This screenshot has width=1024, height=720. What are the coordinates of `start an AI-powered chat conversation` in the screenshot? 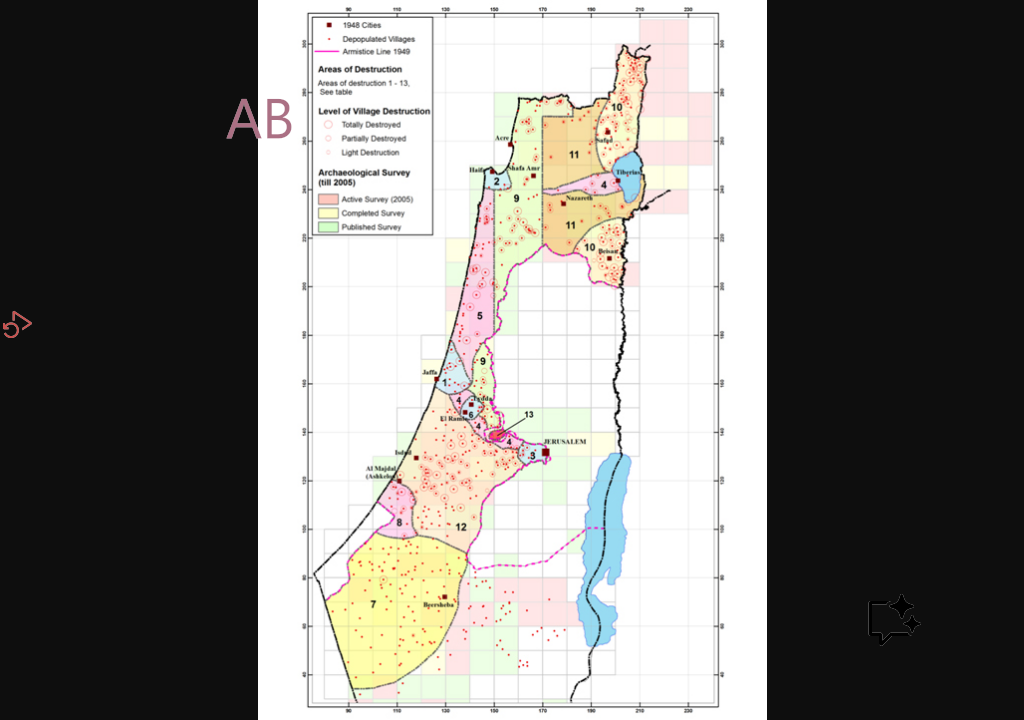 It's located at (893, 622).